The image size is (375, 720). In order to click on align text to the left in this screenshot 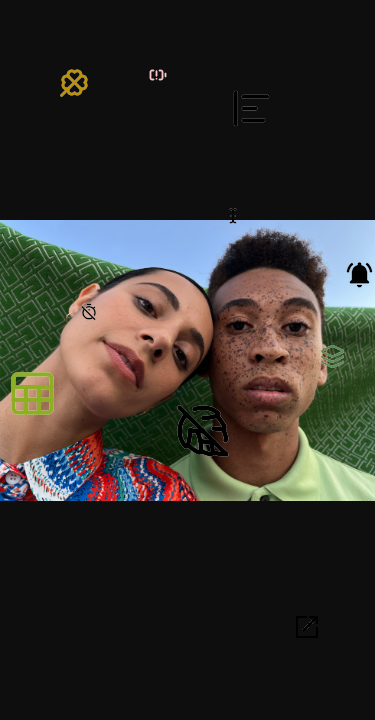, I will do `click(251, 108)`.